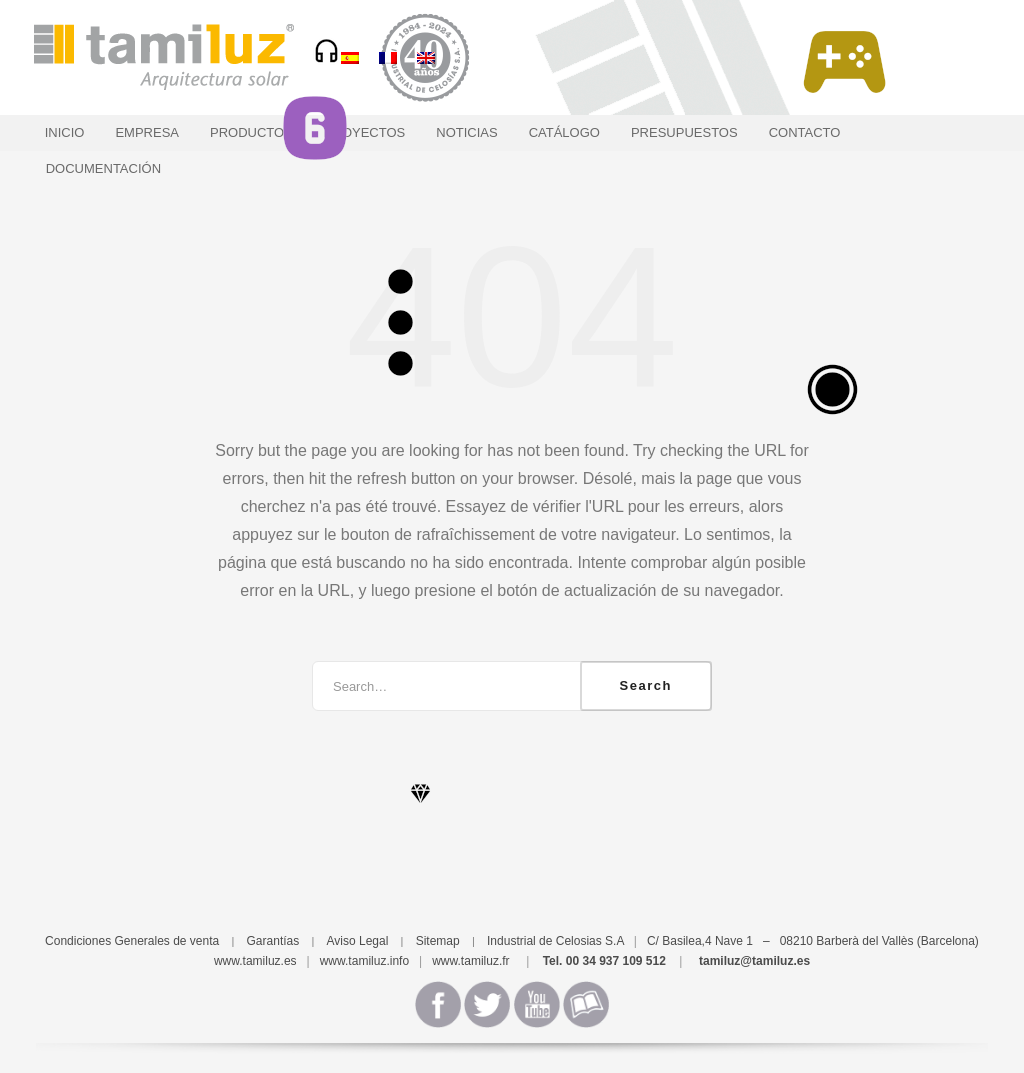 The image size is (1024, 1073). Describe the element at coordinates (846, 62) in the screenshot. I see `access gaming features or games library` at that location.